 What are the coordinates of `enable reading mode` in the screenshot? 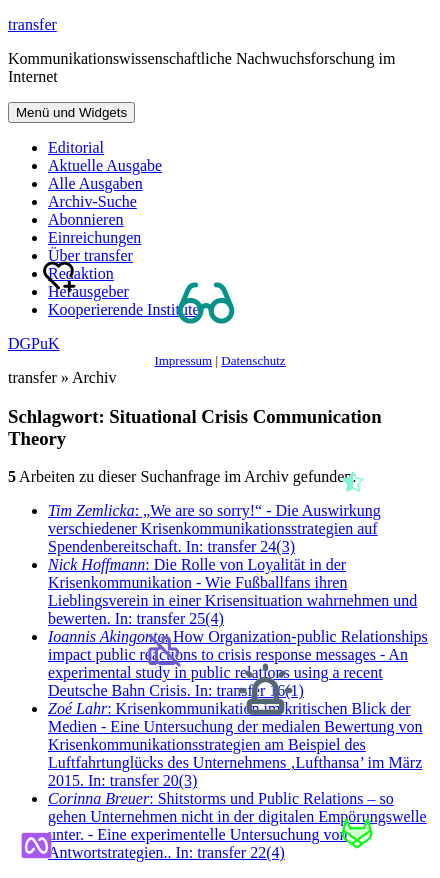 It's located at (206, 303).